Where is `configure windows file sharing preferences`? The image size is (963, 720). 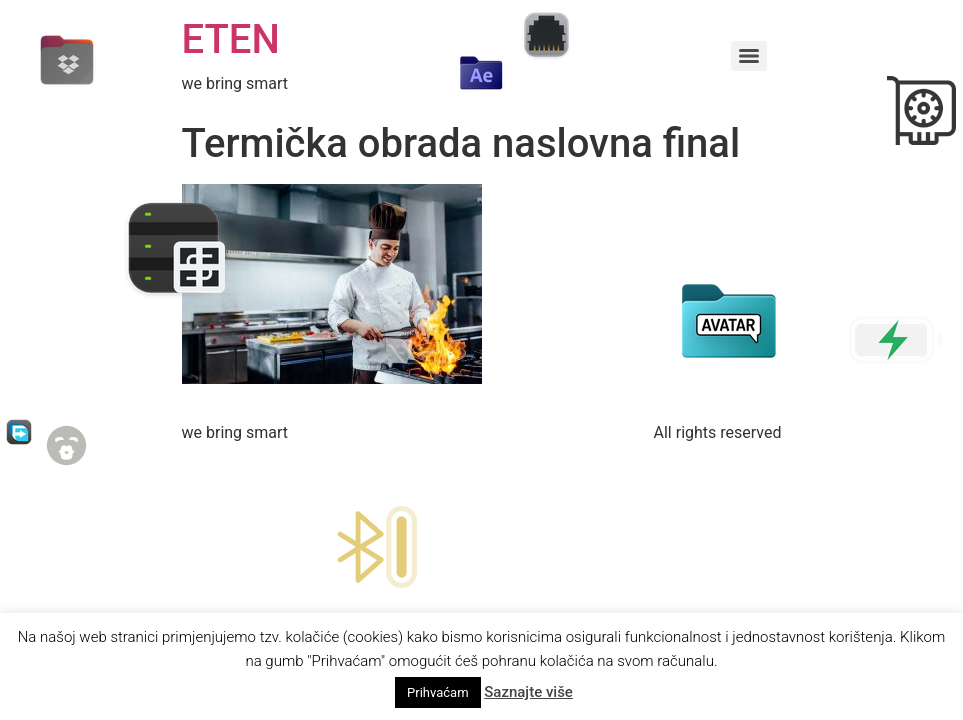
configure windows file sharing preferences is located at coordinates (174, 249).